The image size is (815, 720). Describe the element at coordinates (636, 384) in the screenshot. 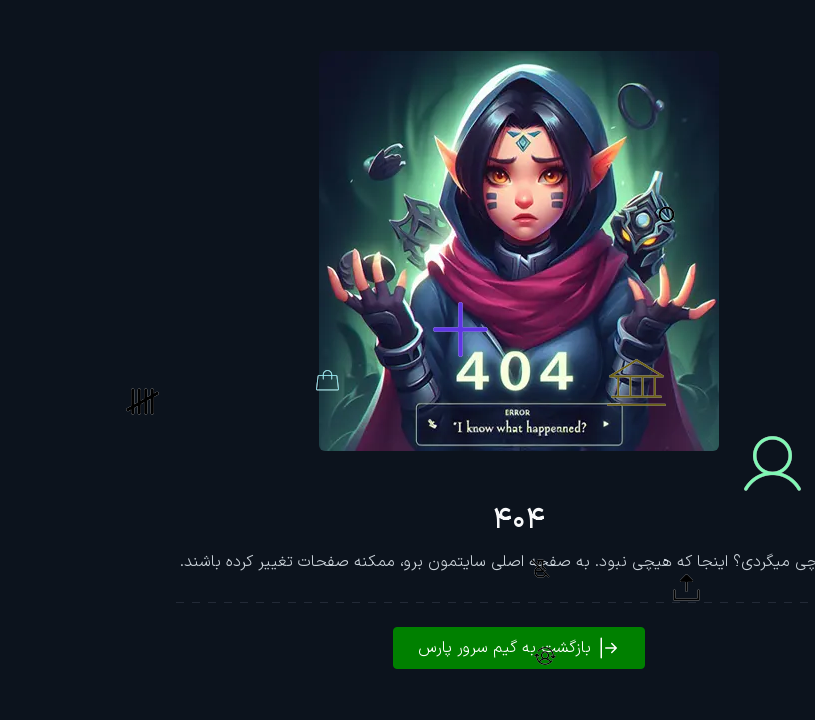

I see `access banking or financial services` at that location.